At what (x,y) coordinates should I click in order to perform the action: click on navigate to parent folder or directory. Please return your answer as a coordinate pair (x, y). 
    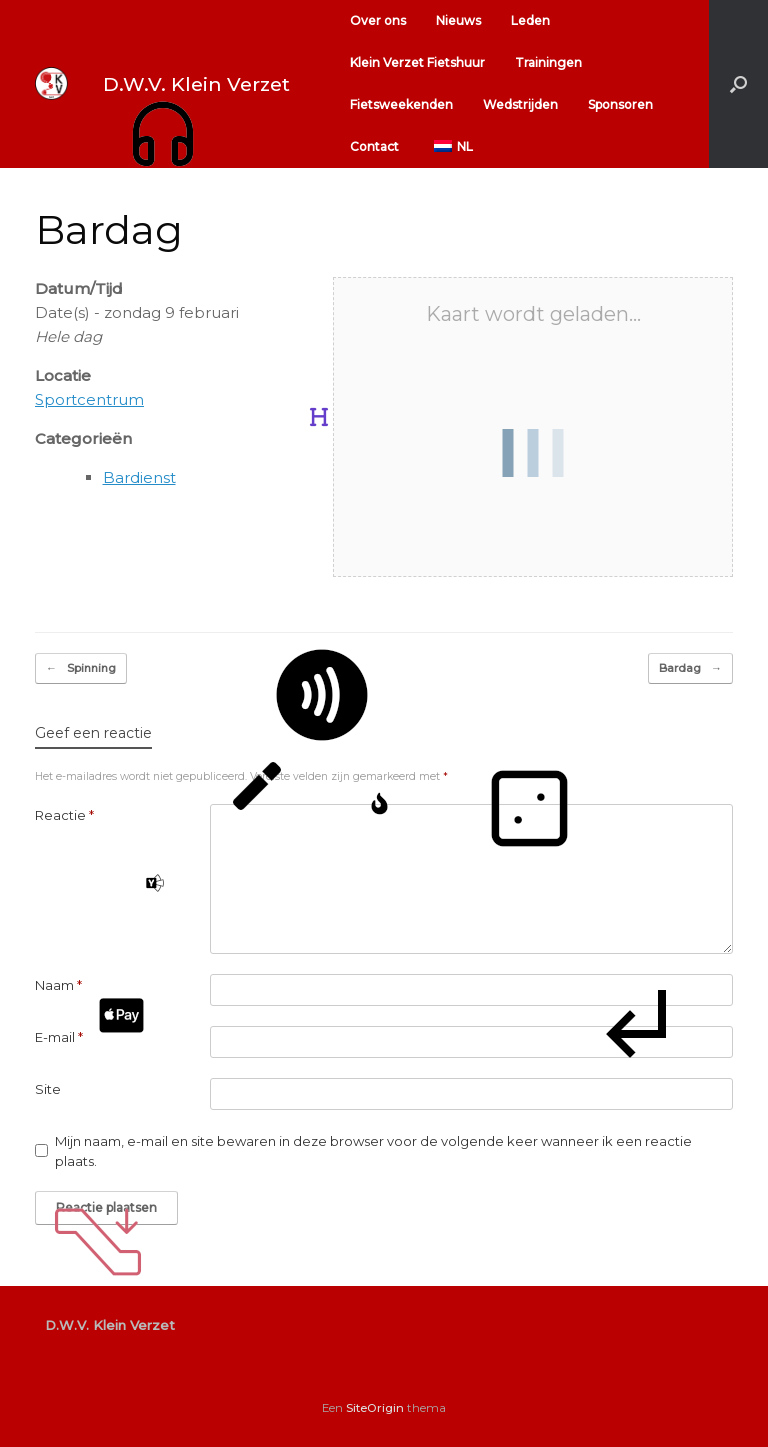
    Looking at the image, I should click on (634, 1022).